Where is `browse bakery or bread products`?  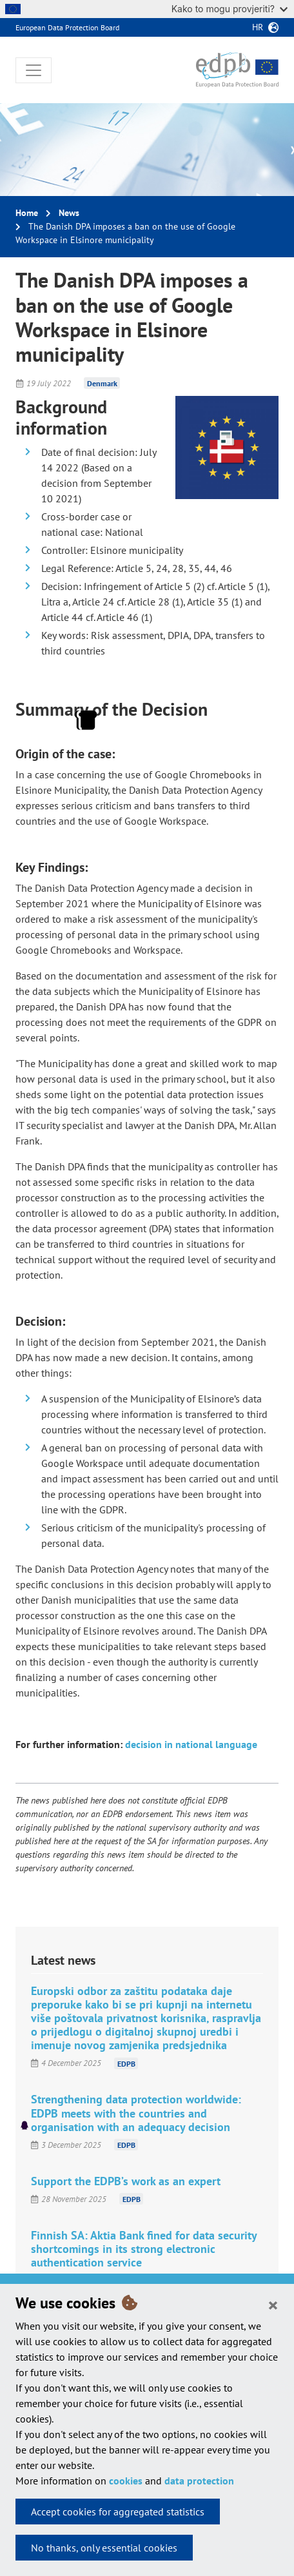
browse bakery or bread products is located at coordinates (86, 720).